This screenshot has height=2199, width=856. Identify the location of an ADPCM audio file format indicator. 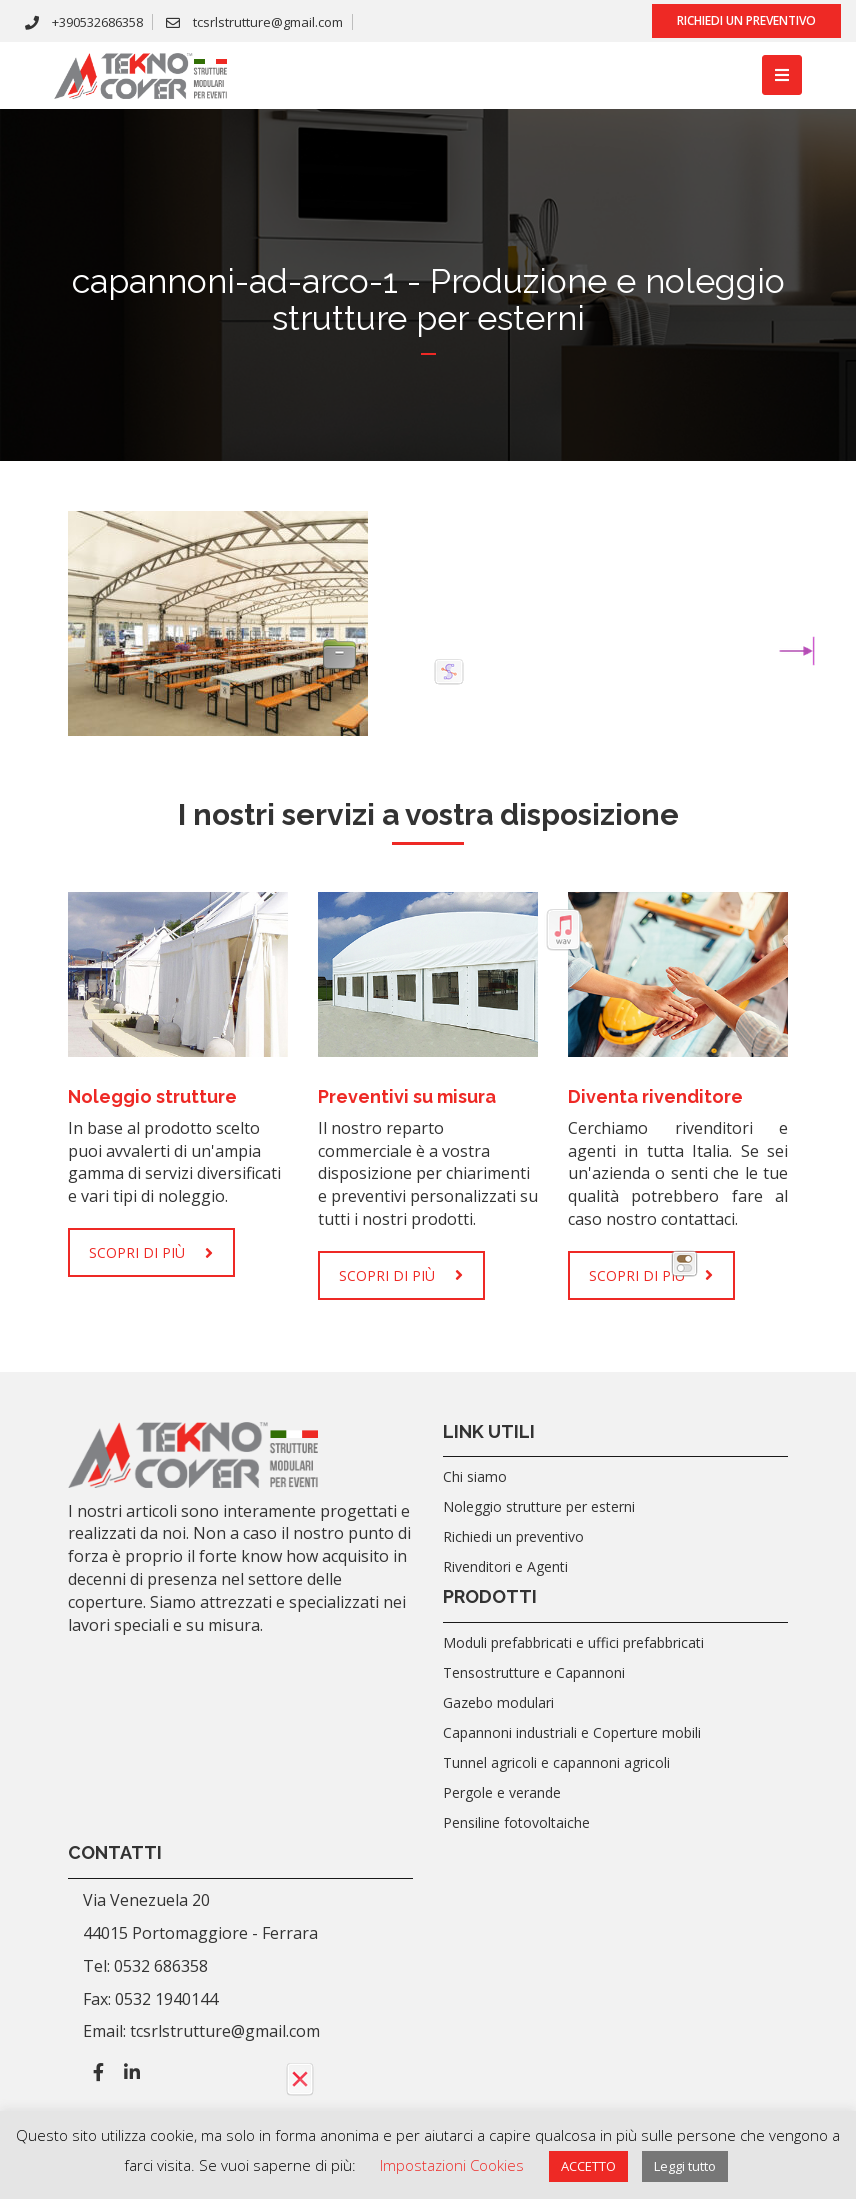
(563, 929).